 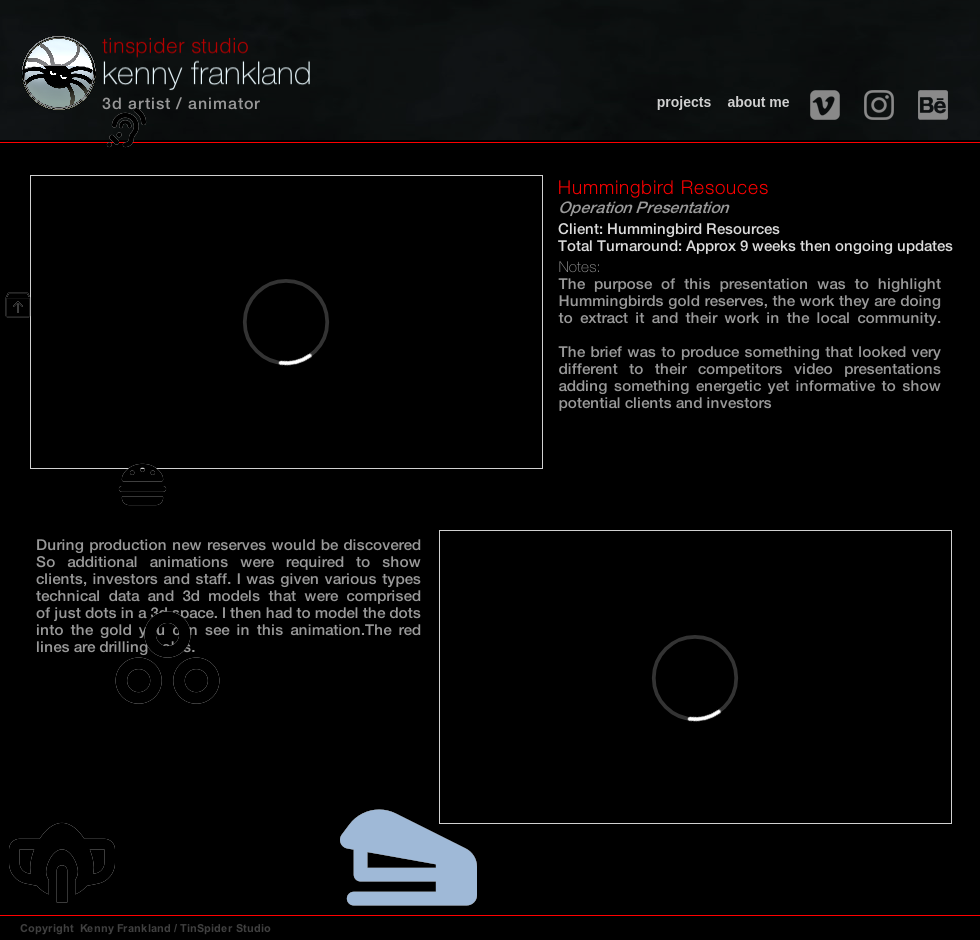 What do you see at coordinates (18, 305) in the screenshot?
I see `upload files to storage` at bounding box center [18, 305].